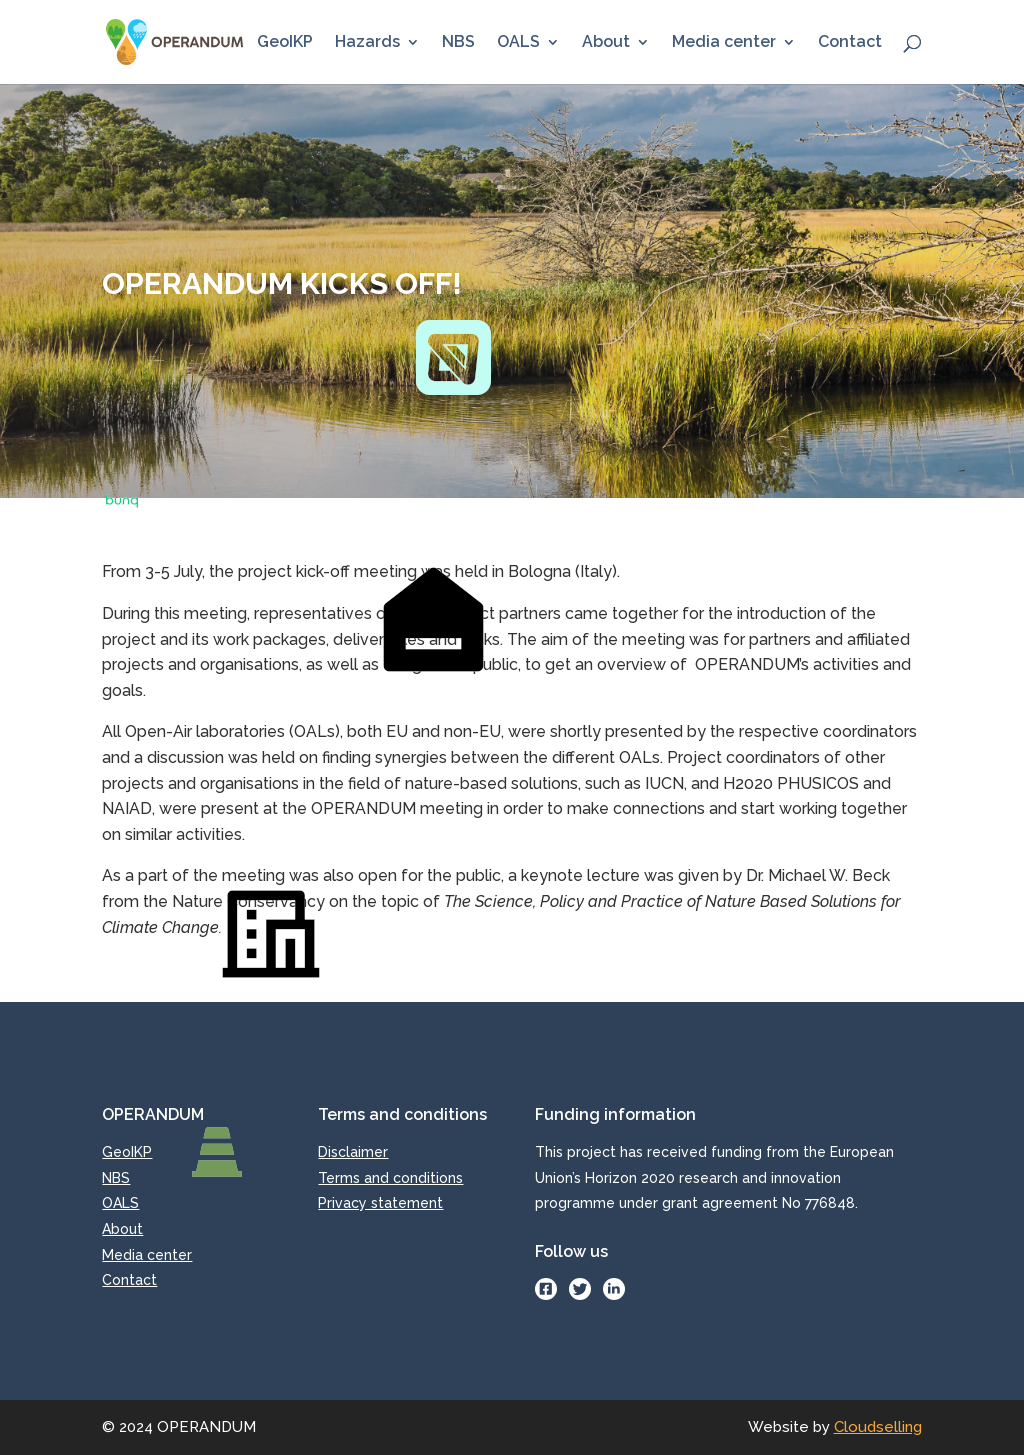 The width and height of the screenshot is (1024, 1455). What do you see at coordinates (271, 934) in the screenshot?
I see `find nearby hotels` at bounding box center [271, 934].